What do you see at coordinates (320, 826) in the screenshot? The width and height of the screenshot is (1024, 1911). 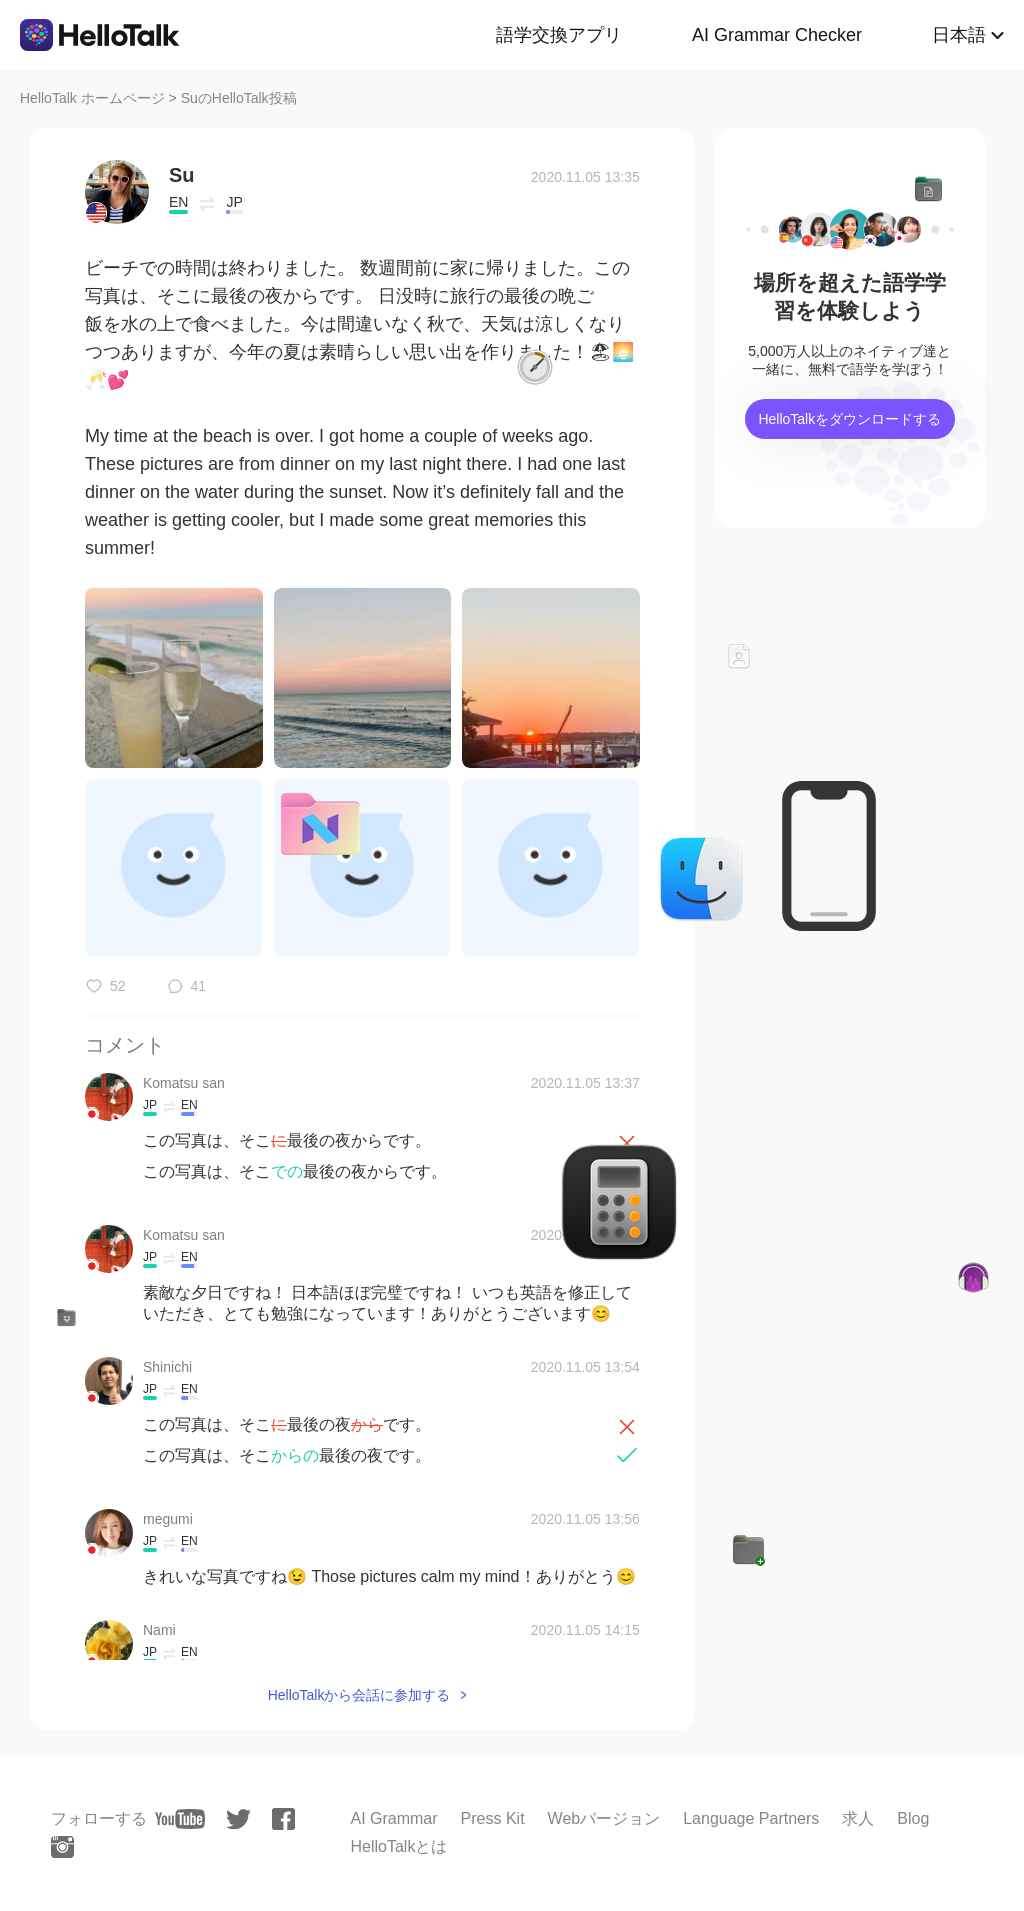 I see `open android nougat files folder` at bounding box center [320, 826].